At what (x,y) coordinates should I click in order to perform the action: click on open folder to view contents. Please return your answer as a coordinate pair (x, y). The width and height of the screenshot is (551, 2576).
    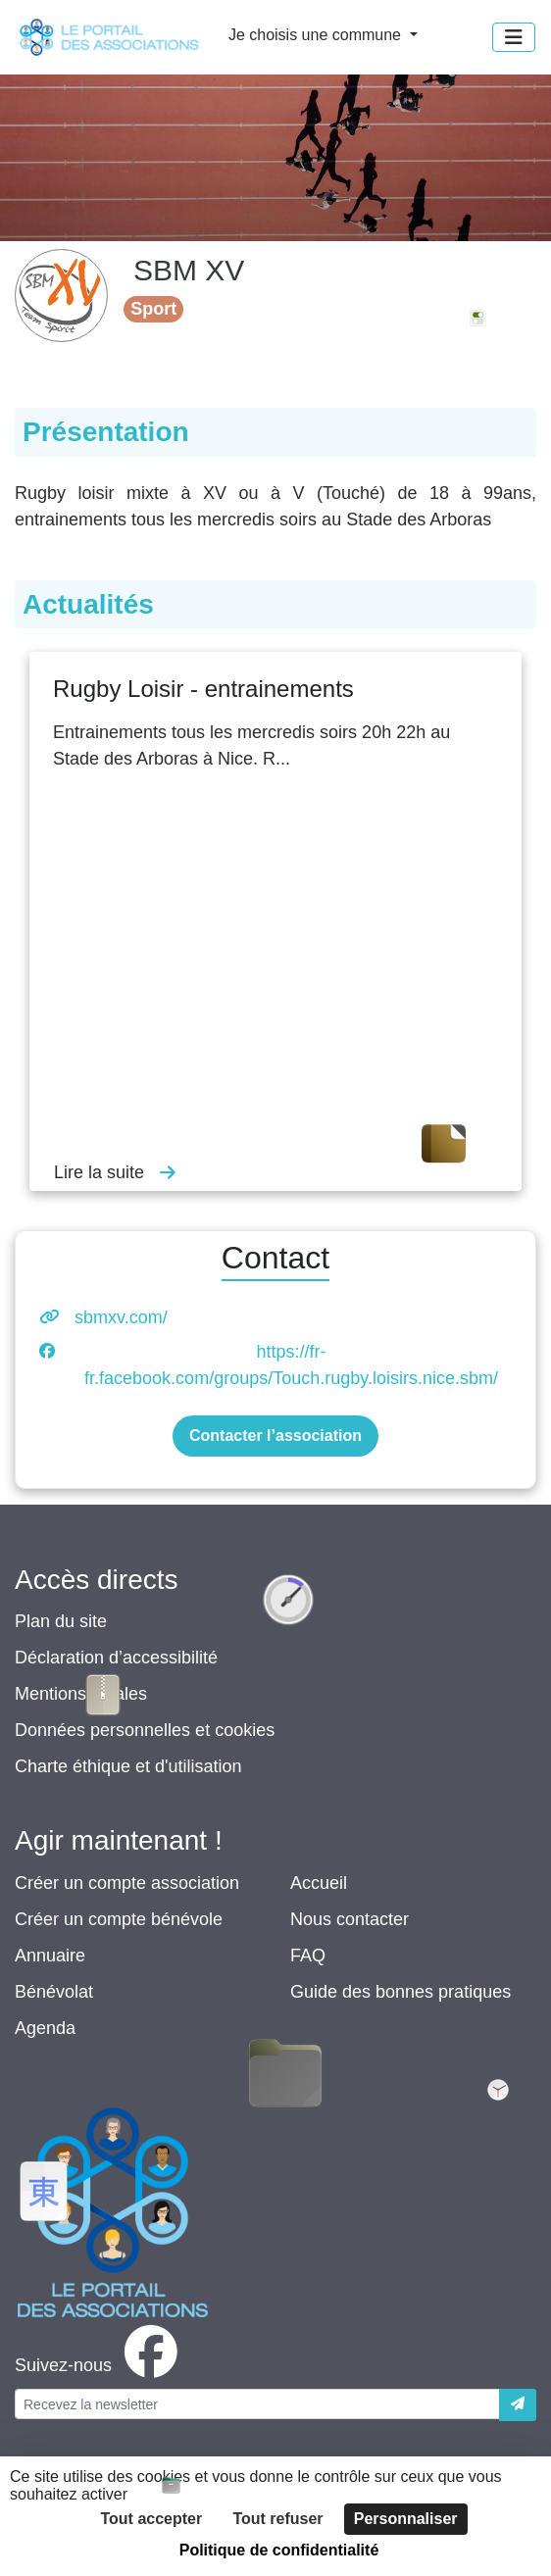
    Looking at the image, I should click on (285, 2073).